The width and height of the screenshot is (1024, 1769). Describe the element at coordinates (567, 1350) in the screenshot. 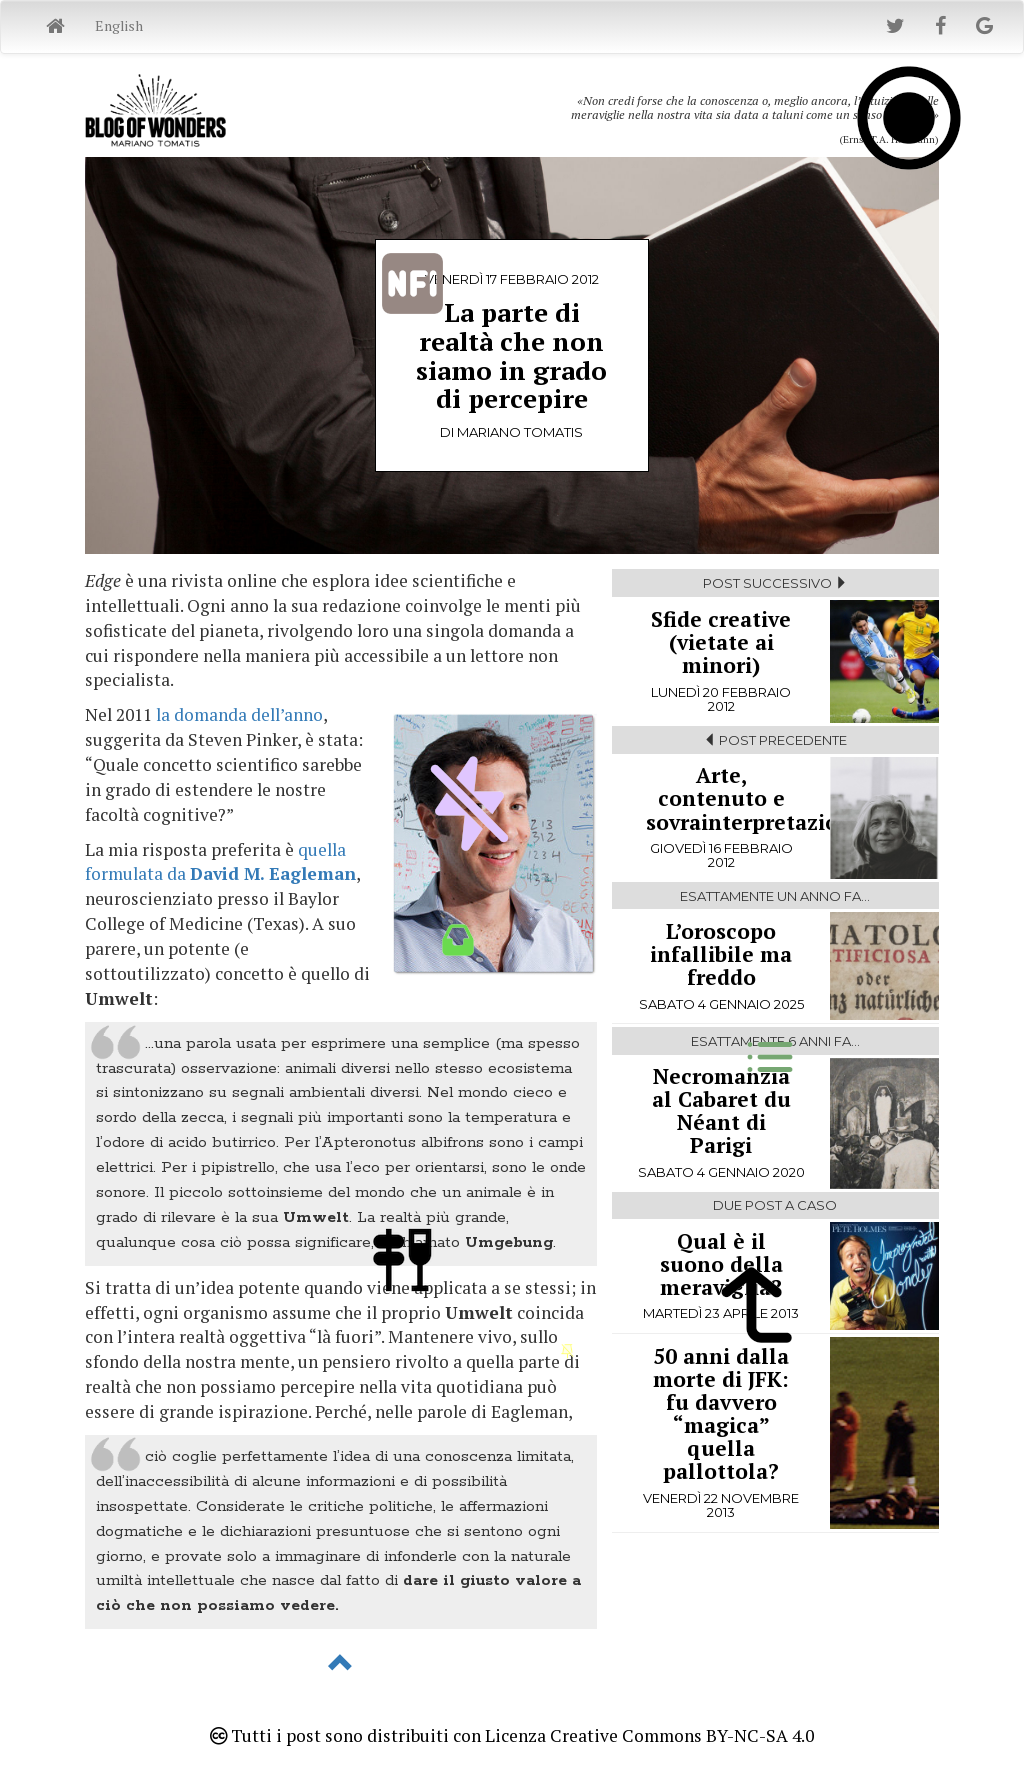

I see `unpin this item` at that location.